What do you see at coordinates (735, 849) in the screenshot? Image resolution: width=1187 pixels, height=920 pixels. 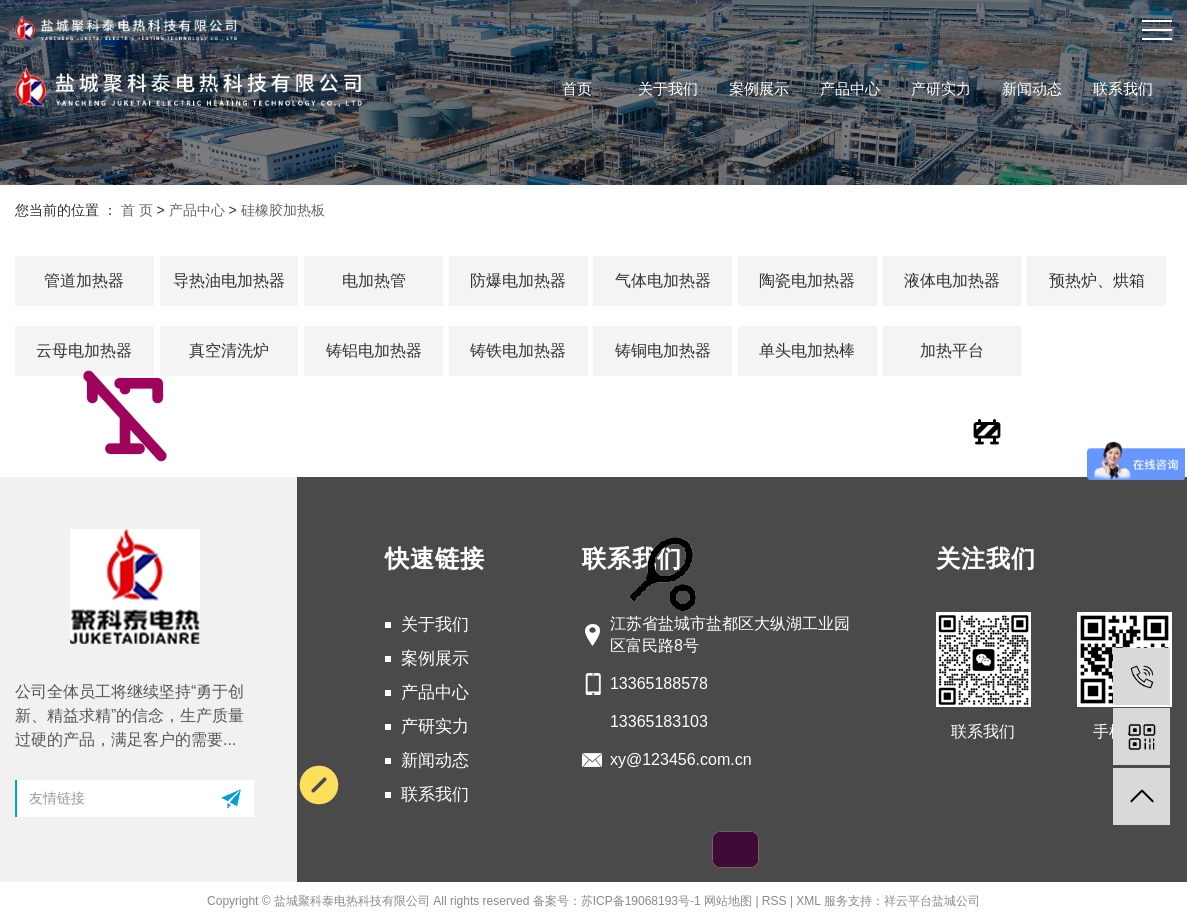 I see `switch to landscape orientation` at bounding box center [735, 849].